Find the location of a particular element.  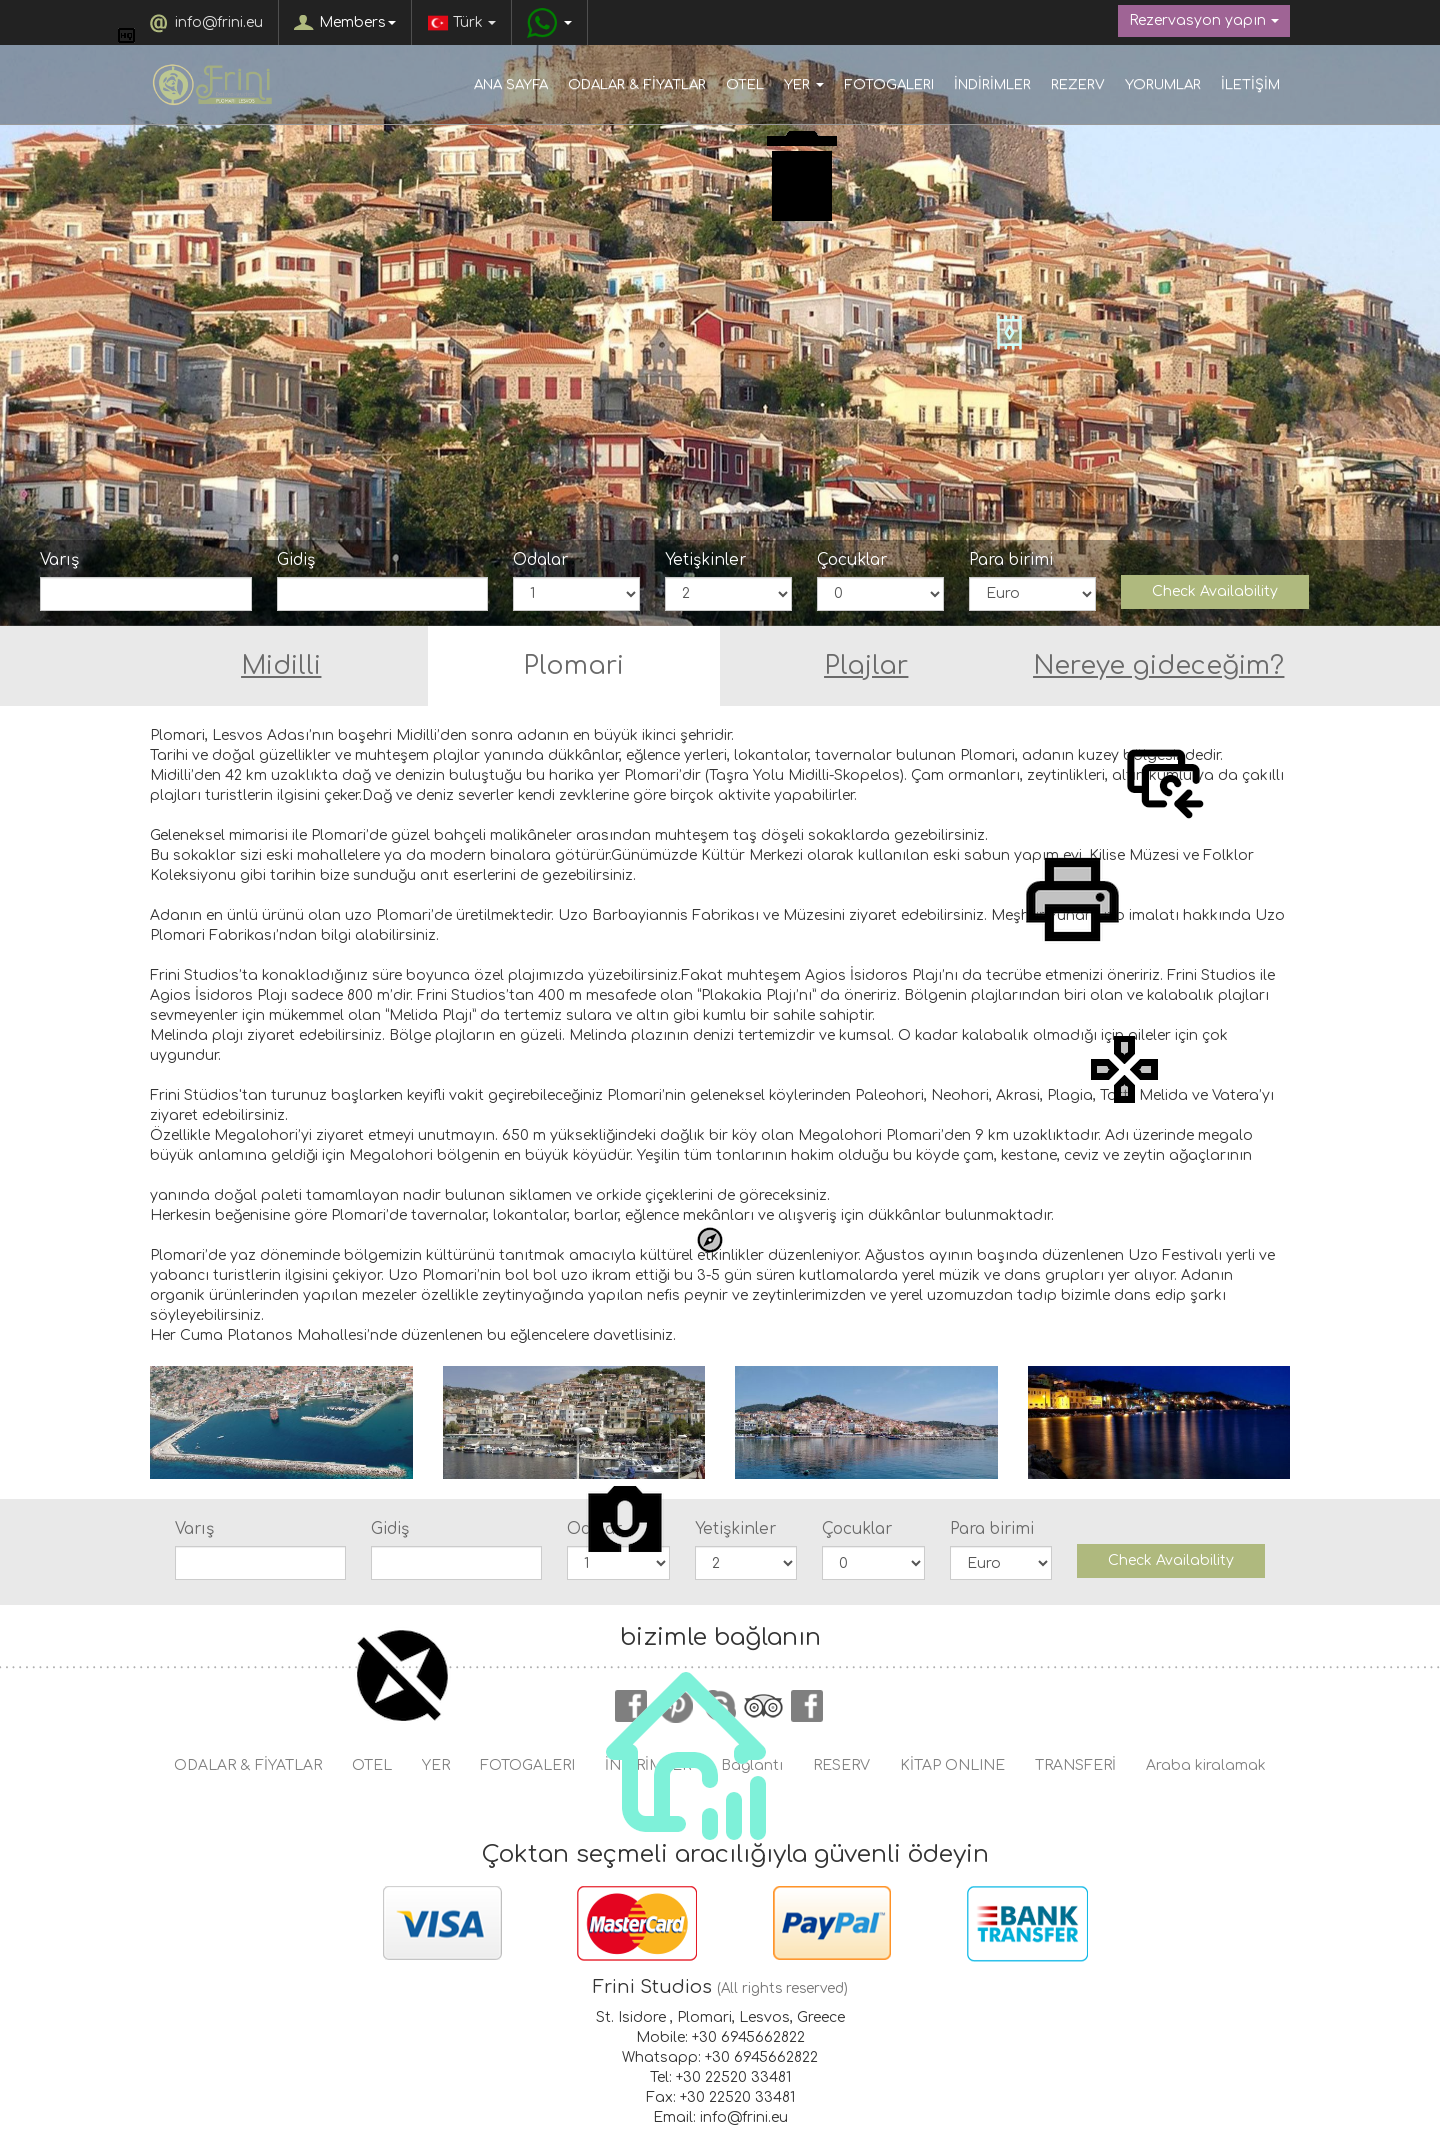

grant camera and microphone permissions is located at coordinates (625, 1519).